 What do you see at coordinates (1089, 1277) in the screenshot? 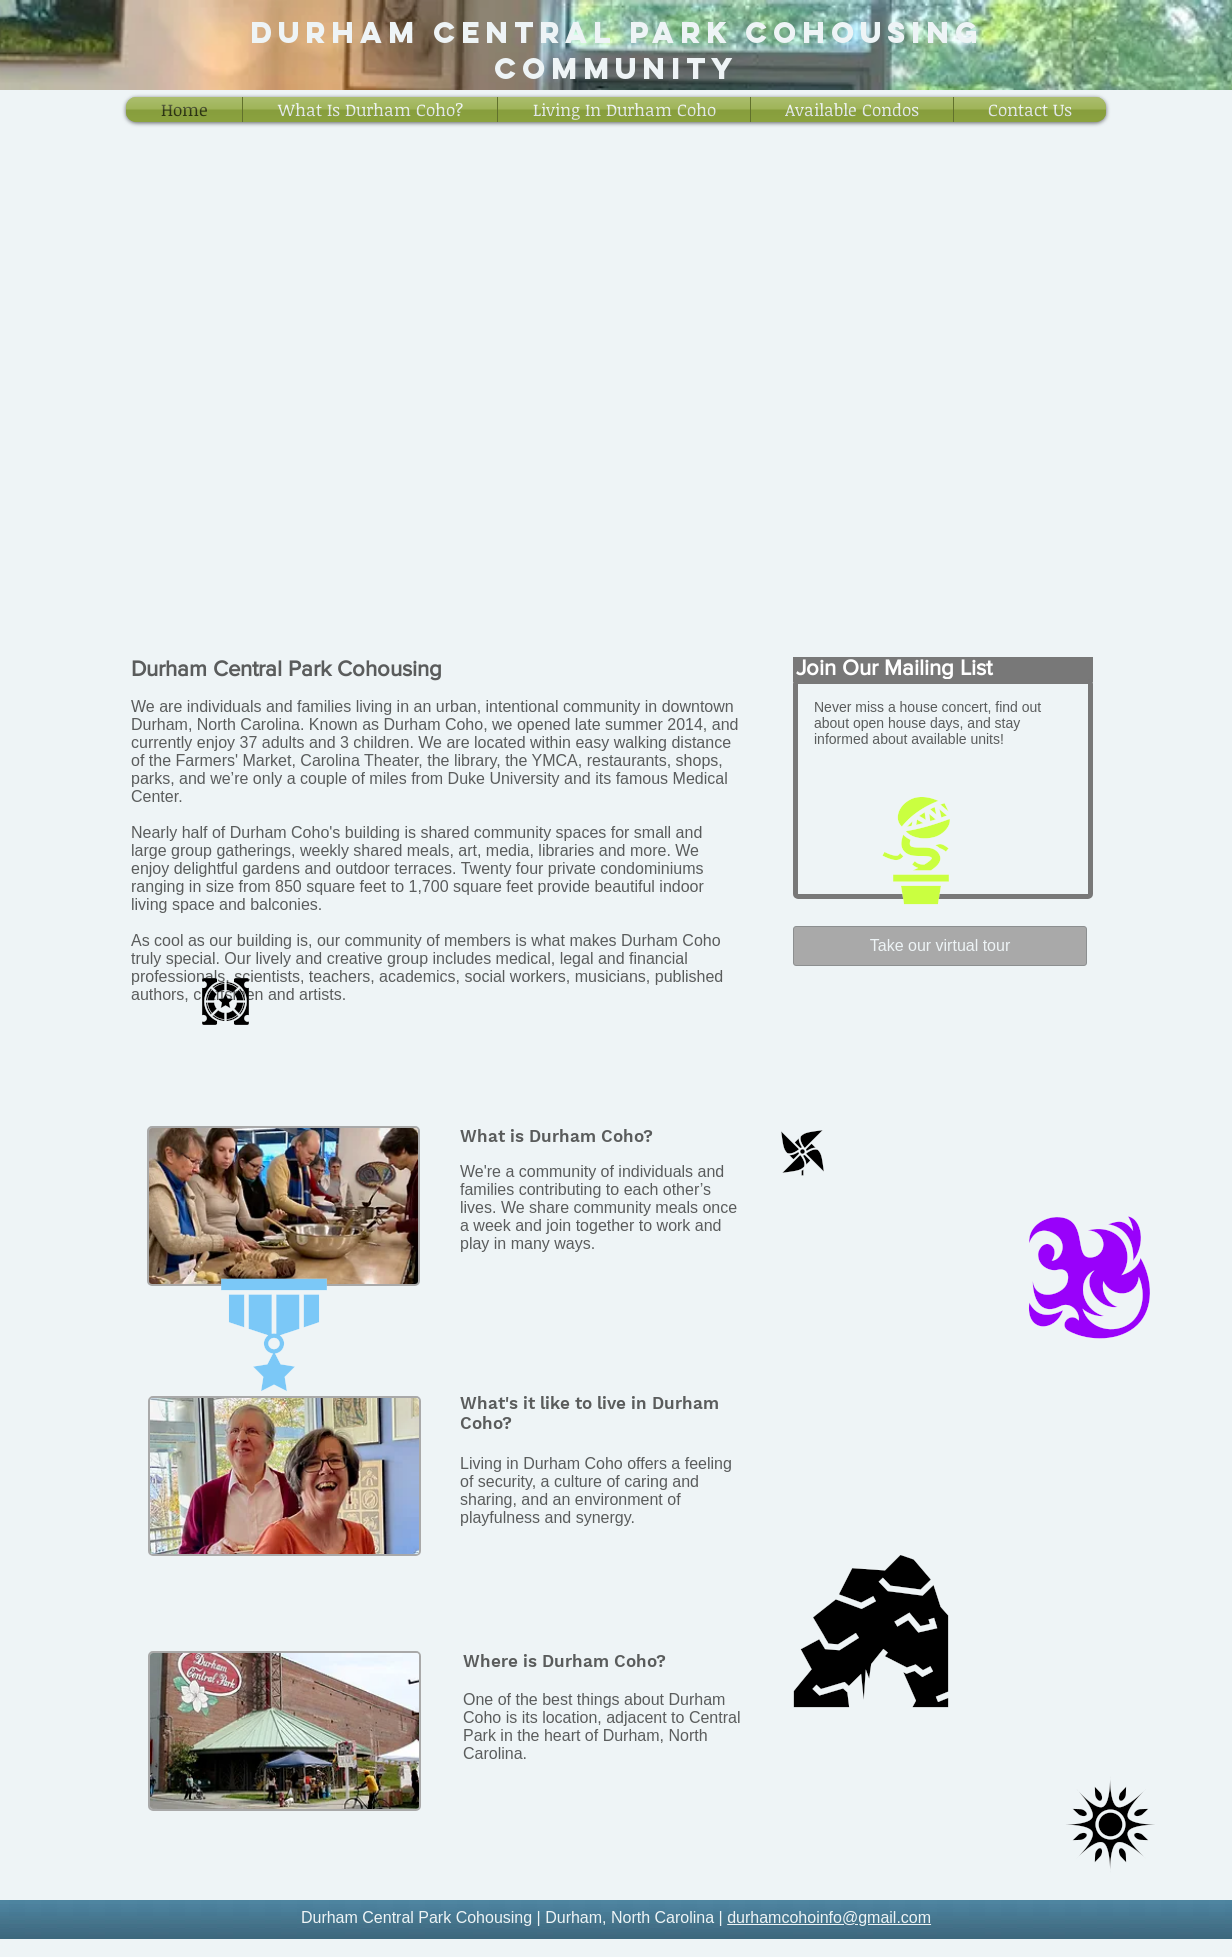
I see `fire elemental or nature-fire hybrid ability` at bounding box center [1089, 1277].